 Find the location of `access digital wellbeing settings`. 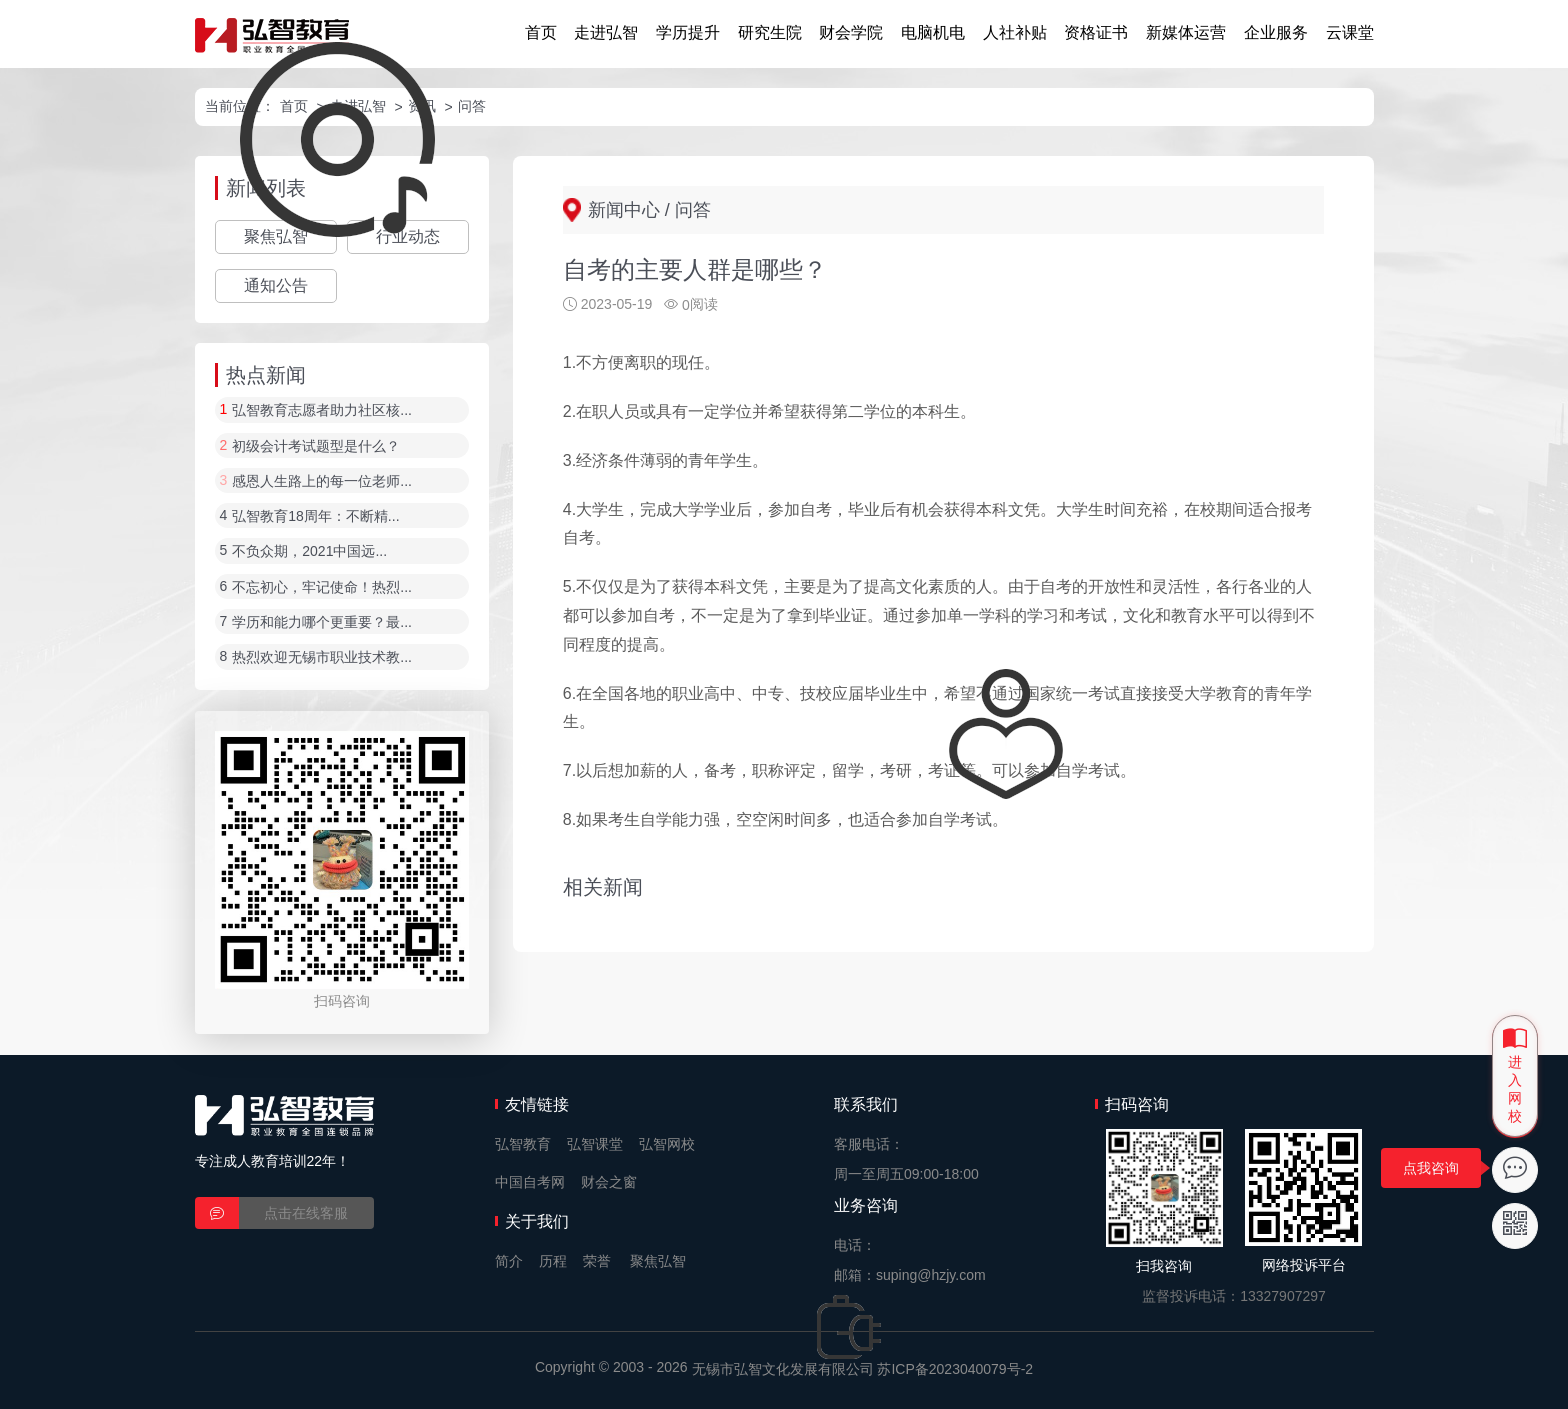

access digital wellbeing settings is located at coordinates (1006, 734).